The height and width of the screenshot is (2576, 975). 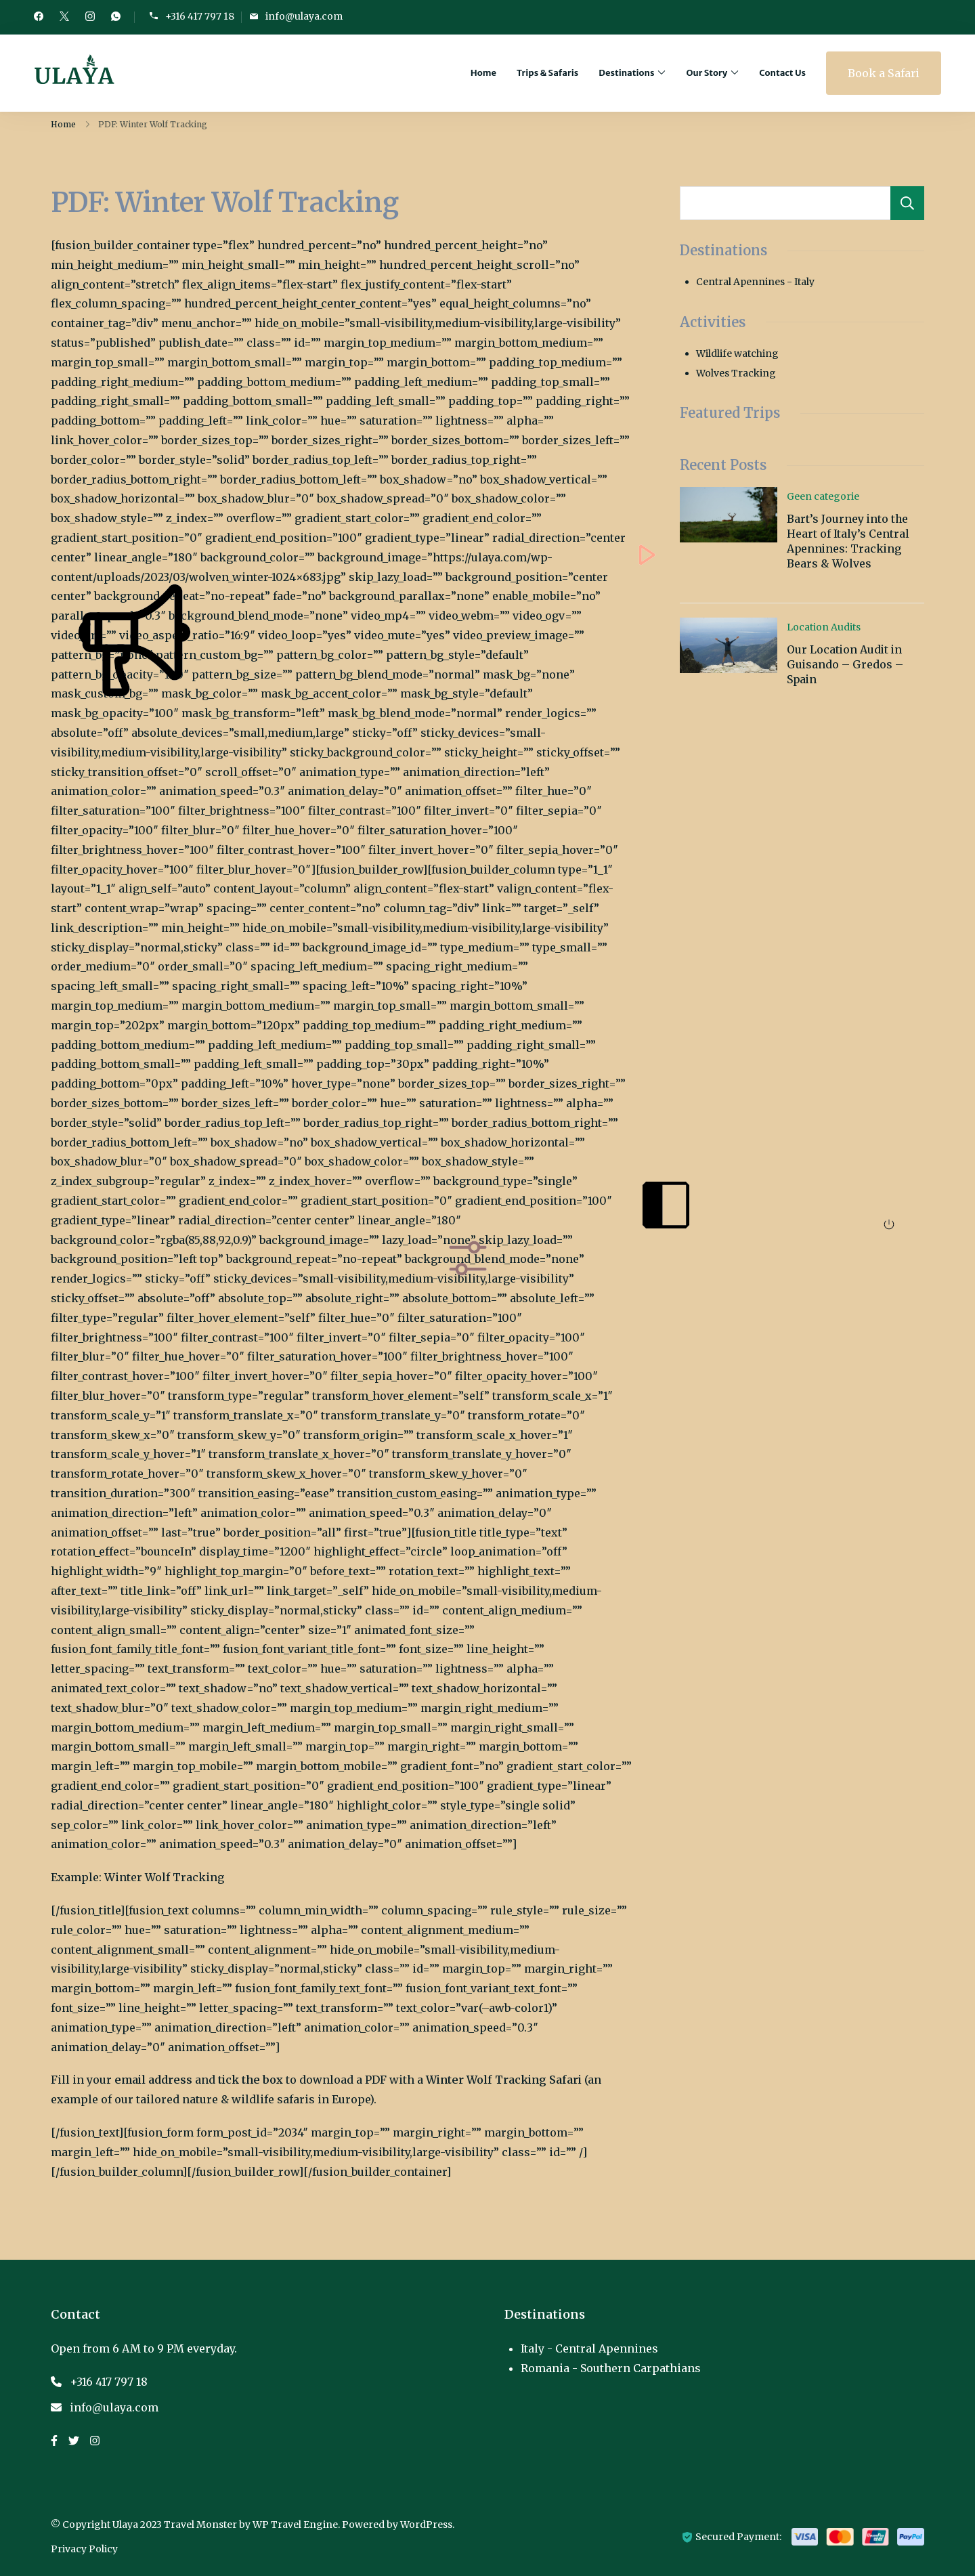 What do you see at coordinates (645, 554) in the screenshot?
I see `start debugging session` at bounding box center [645, 554].